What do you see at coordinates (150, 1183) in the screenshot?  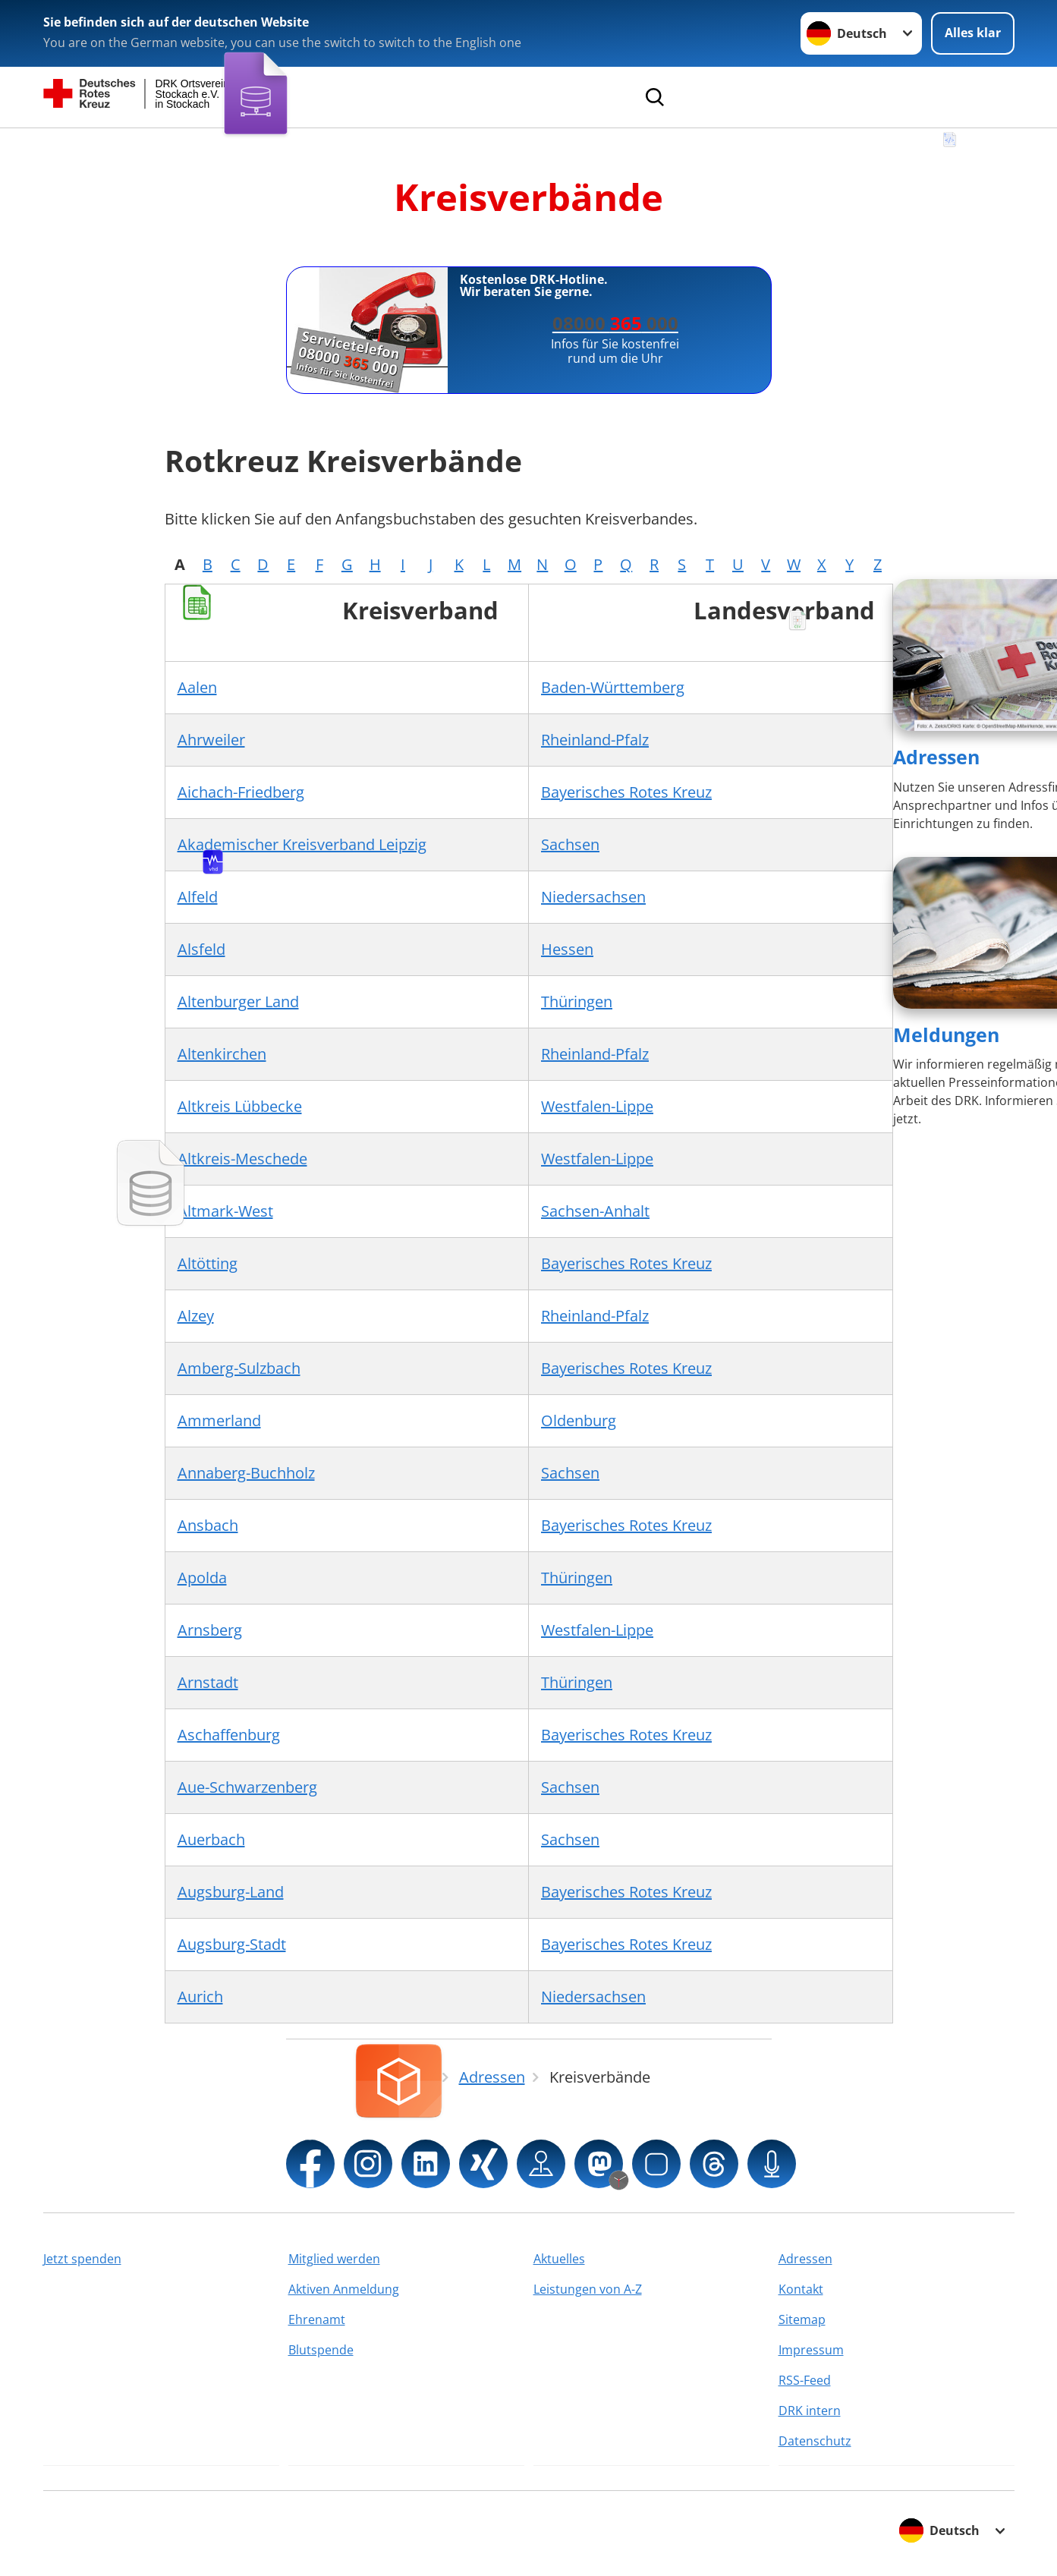 I see `sqlite3 database file` at bounding box center [150, 1183].